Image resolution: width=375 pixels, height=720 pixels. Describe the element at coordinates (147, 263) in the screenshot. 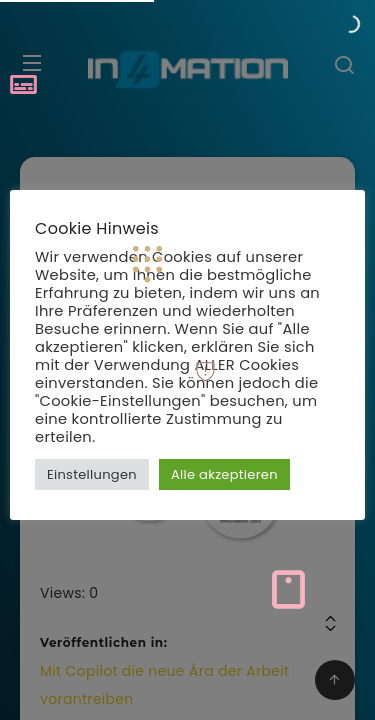

I see `open numeric keypad for input` at that location.